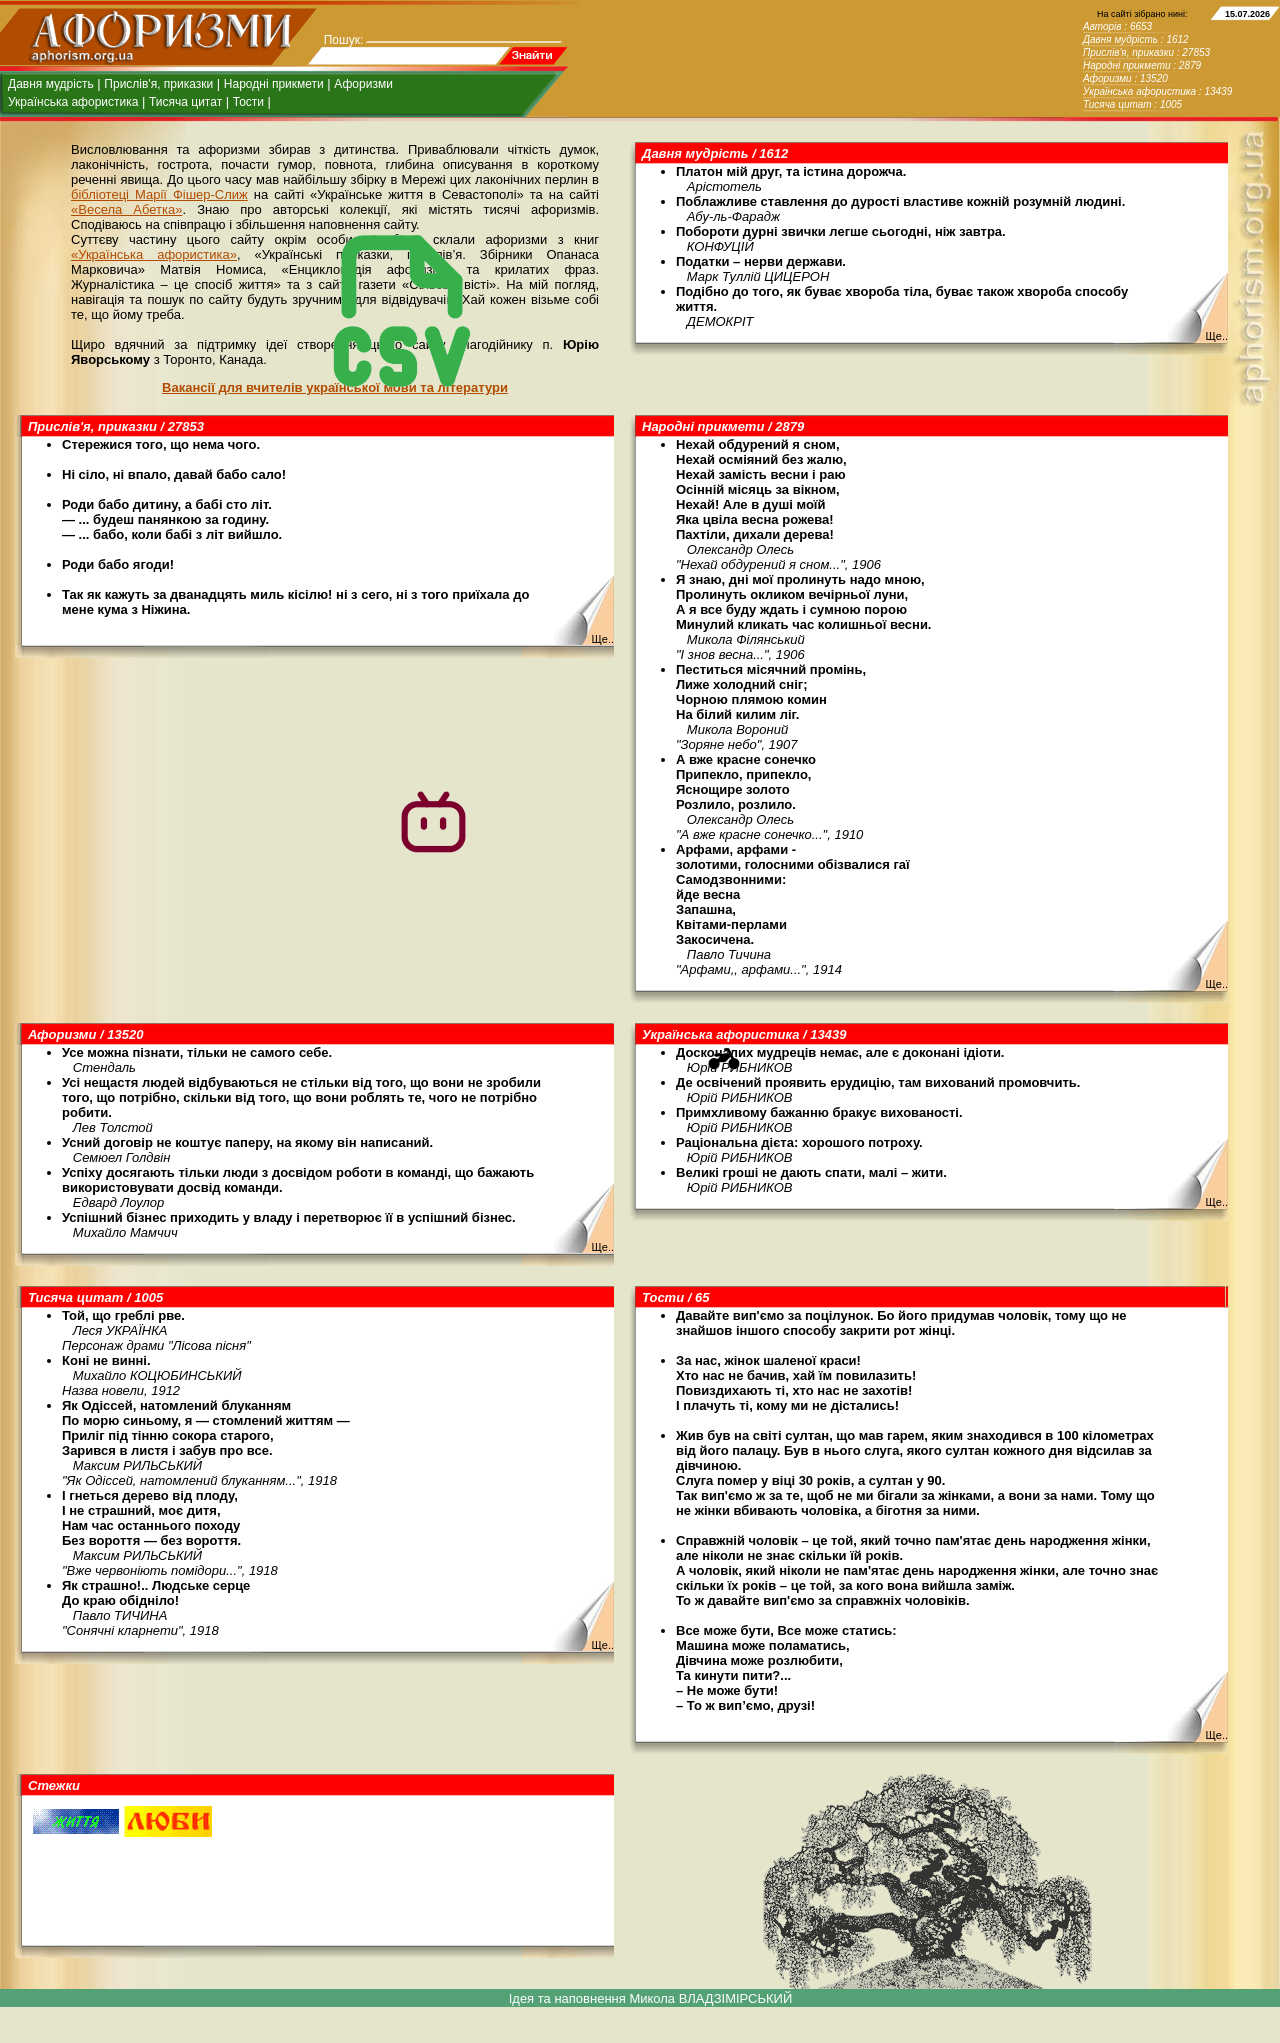 This screenshot has height=2043, width=1280. I want to click on open bilibili video streaming app, so click(433, 823).